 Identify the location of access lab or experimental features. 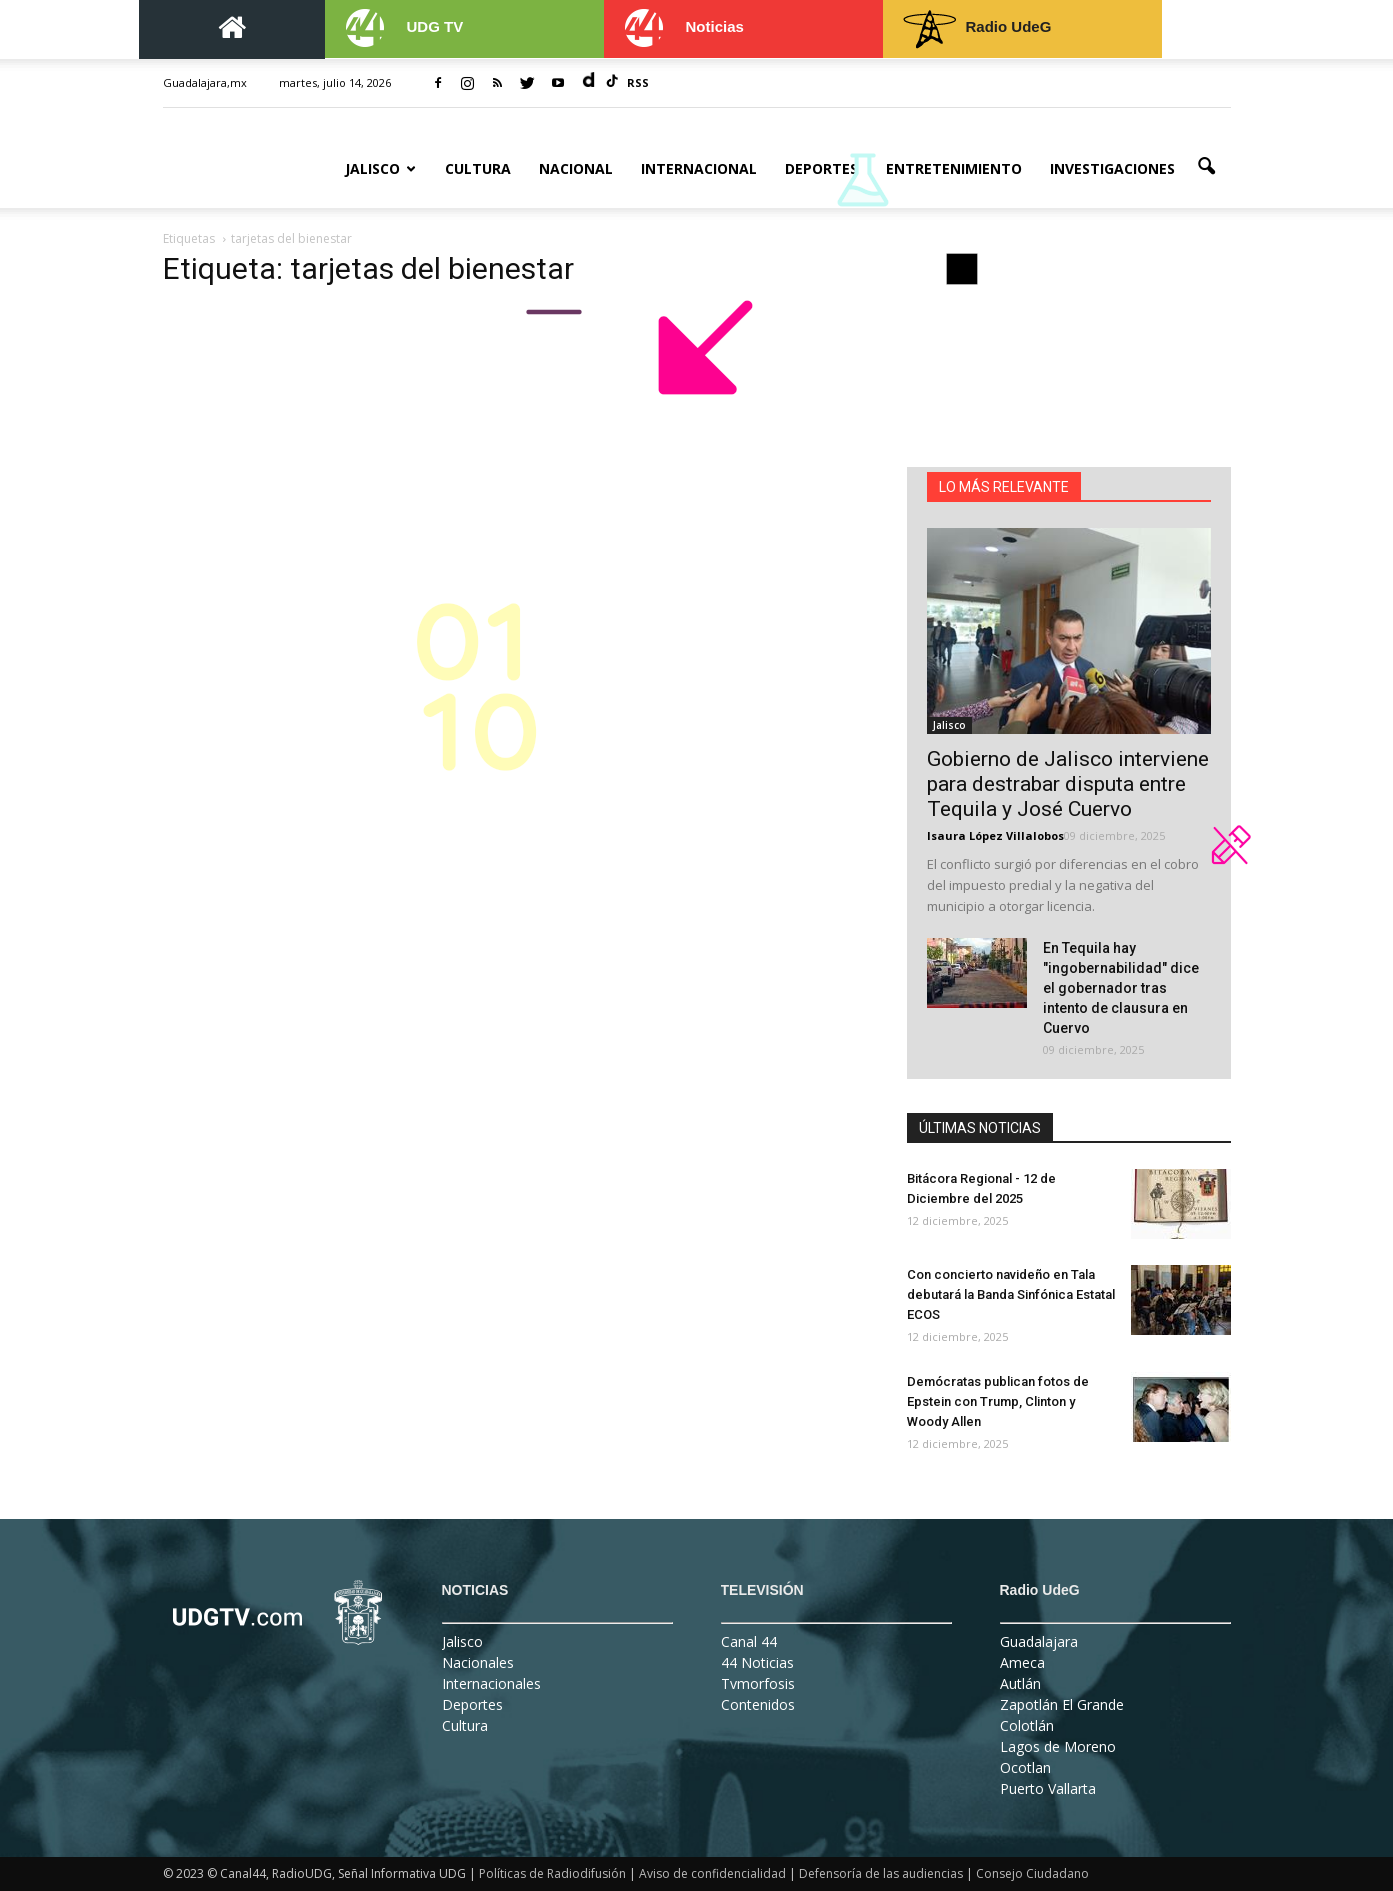
(863, 181).